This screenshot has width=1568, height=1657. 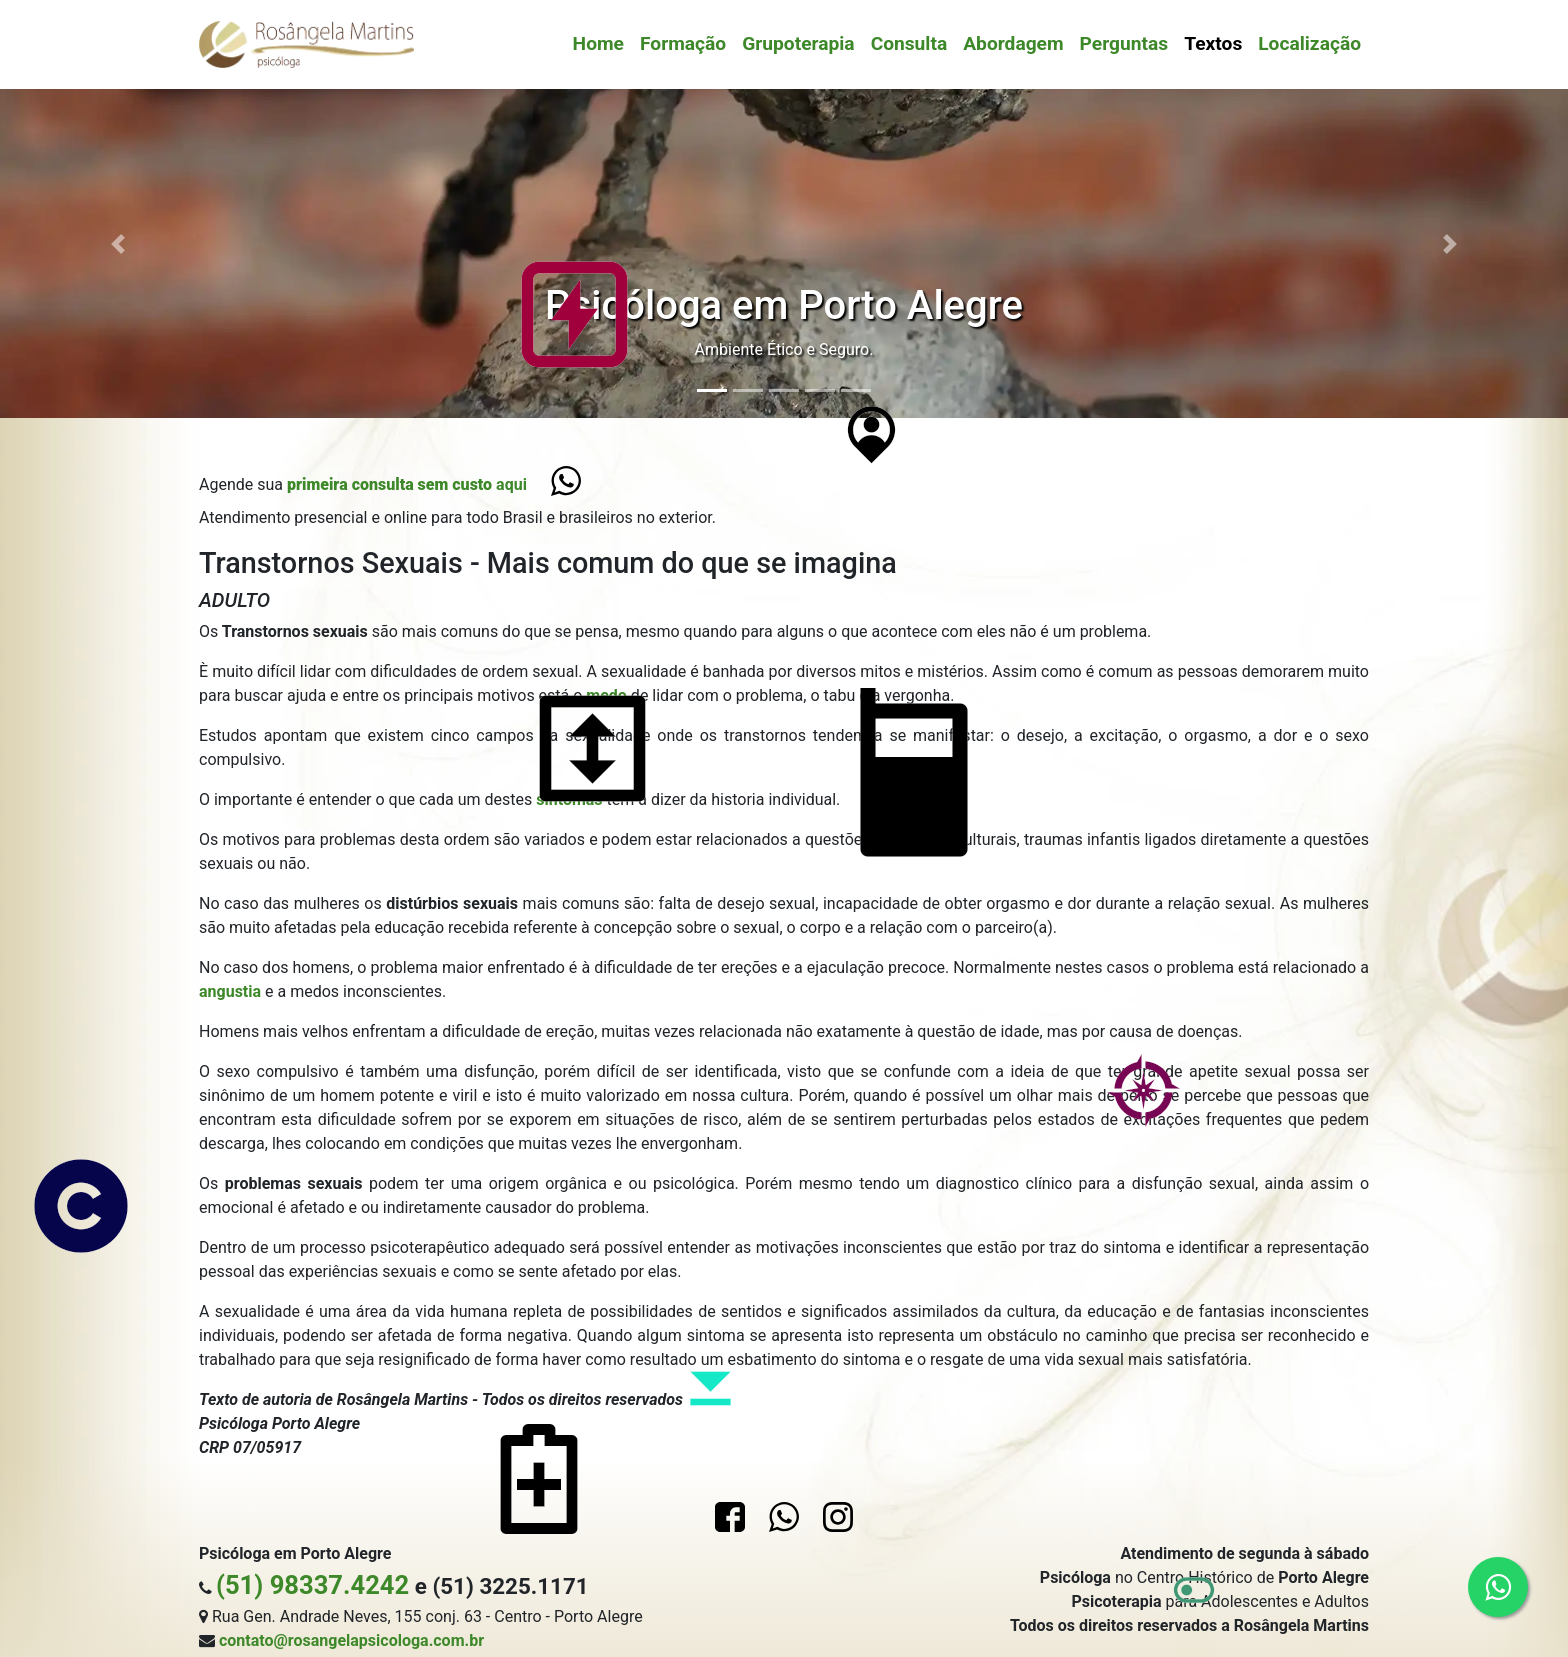 What do you see at coordinates (1194, 1590) in the screenshot?
I see `toggle a setting on or off` at bounding box center [1194, 1590].